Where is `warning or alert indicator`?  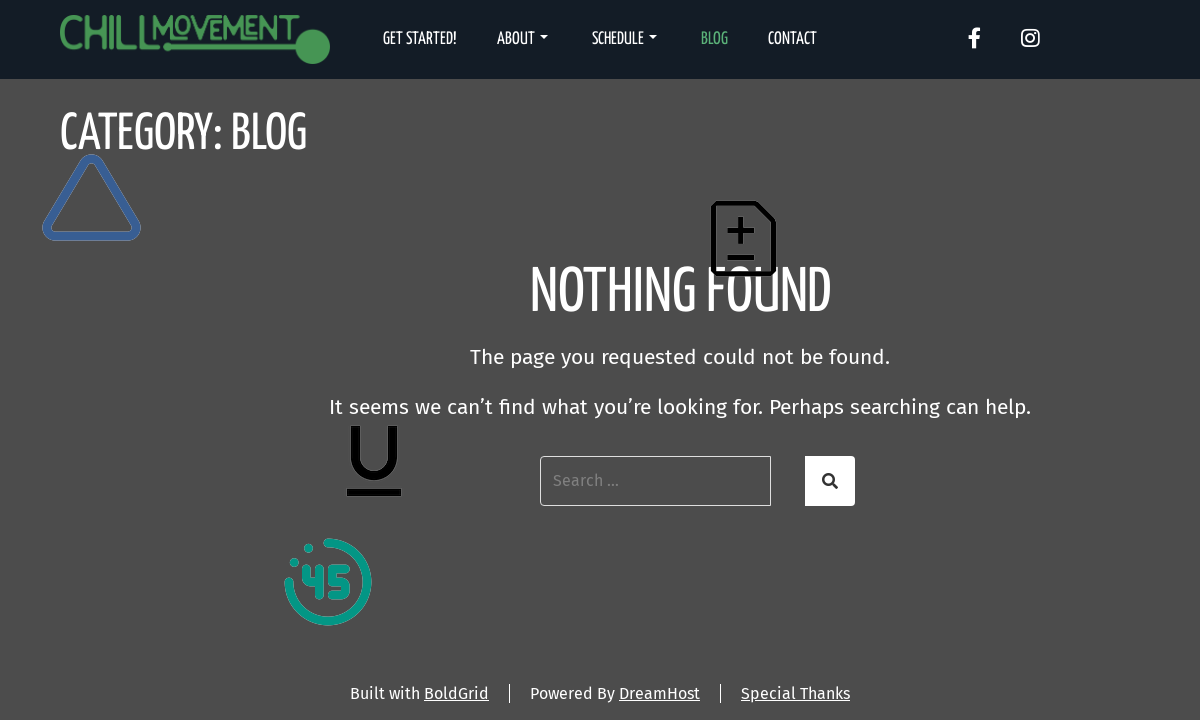 warning or alert indicator is located at coordinates (91, 200).